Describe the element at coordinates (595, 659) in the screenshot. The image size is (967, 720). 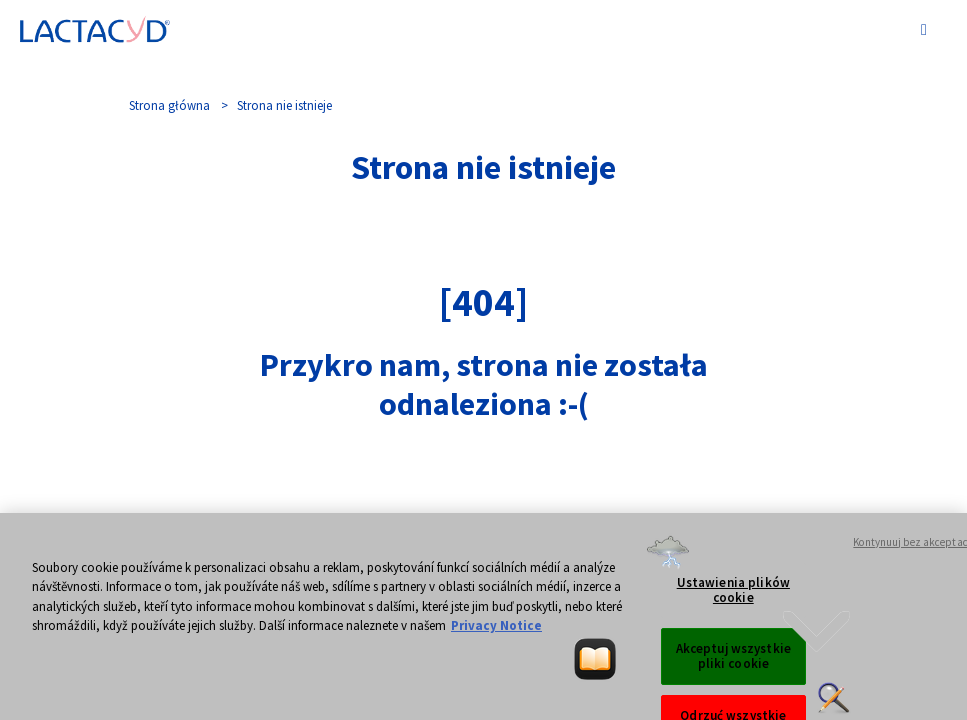
I see `open the Books app` at that location.